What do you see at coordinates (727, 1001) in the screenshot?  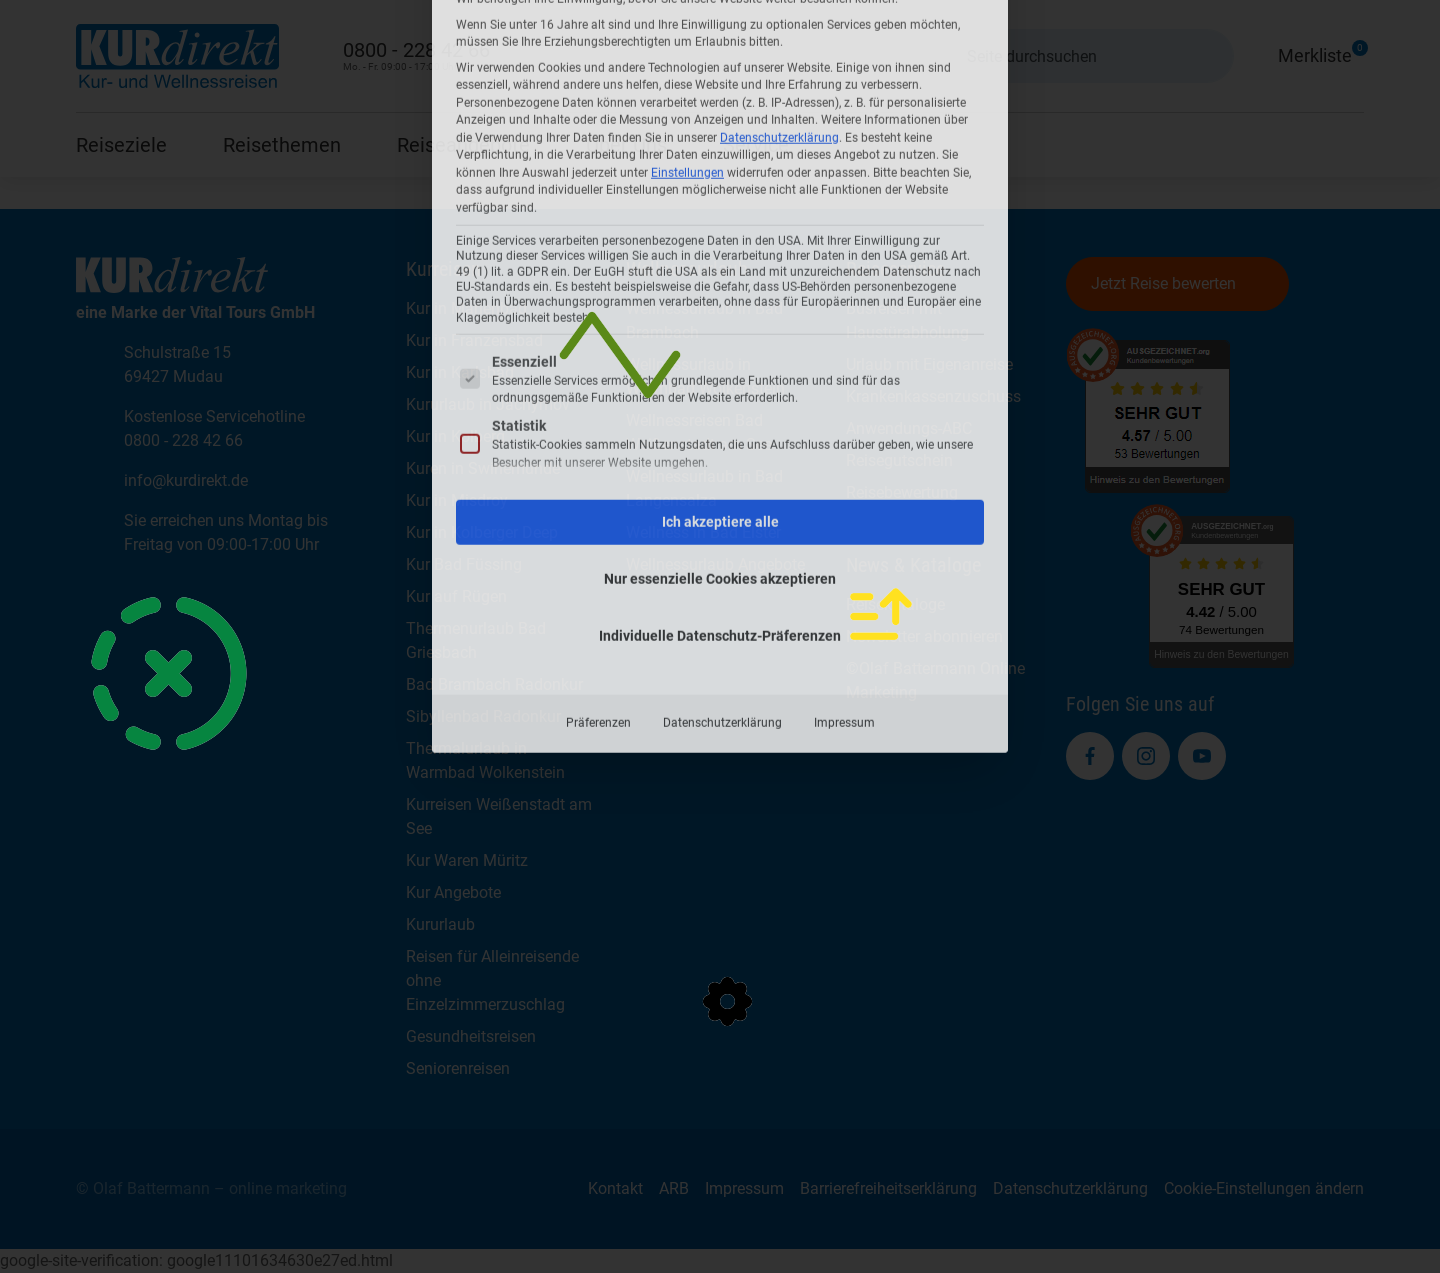 I see `open settings menu` at bounding box center [727, 1001].